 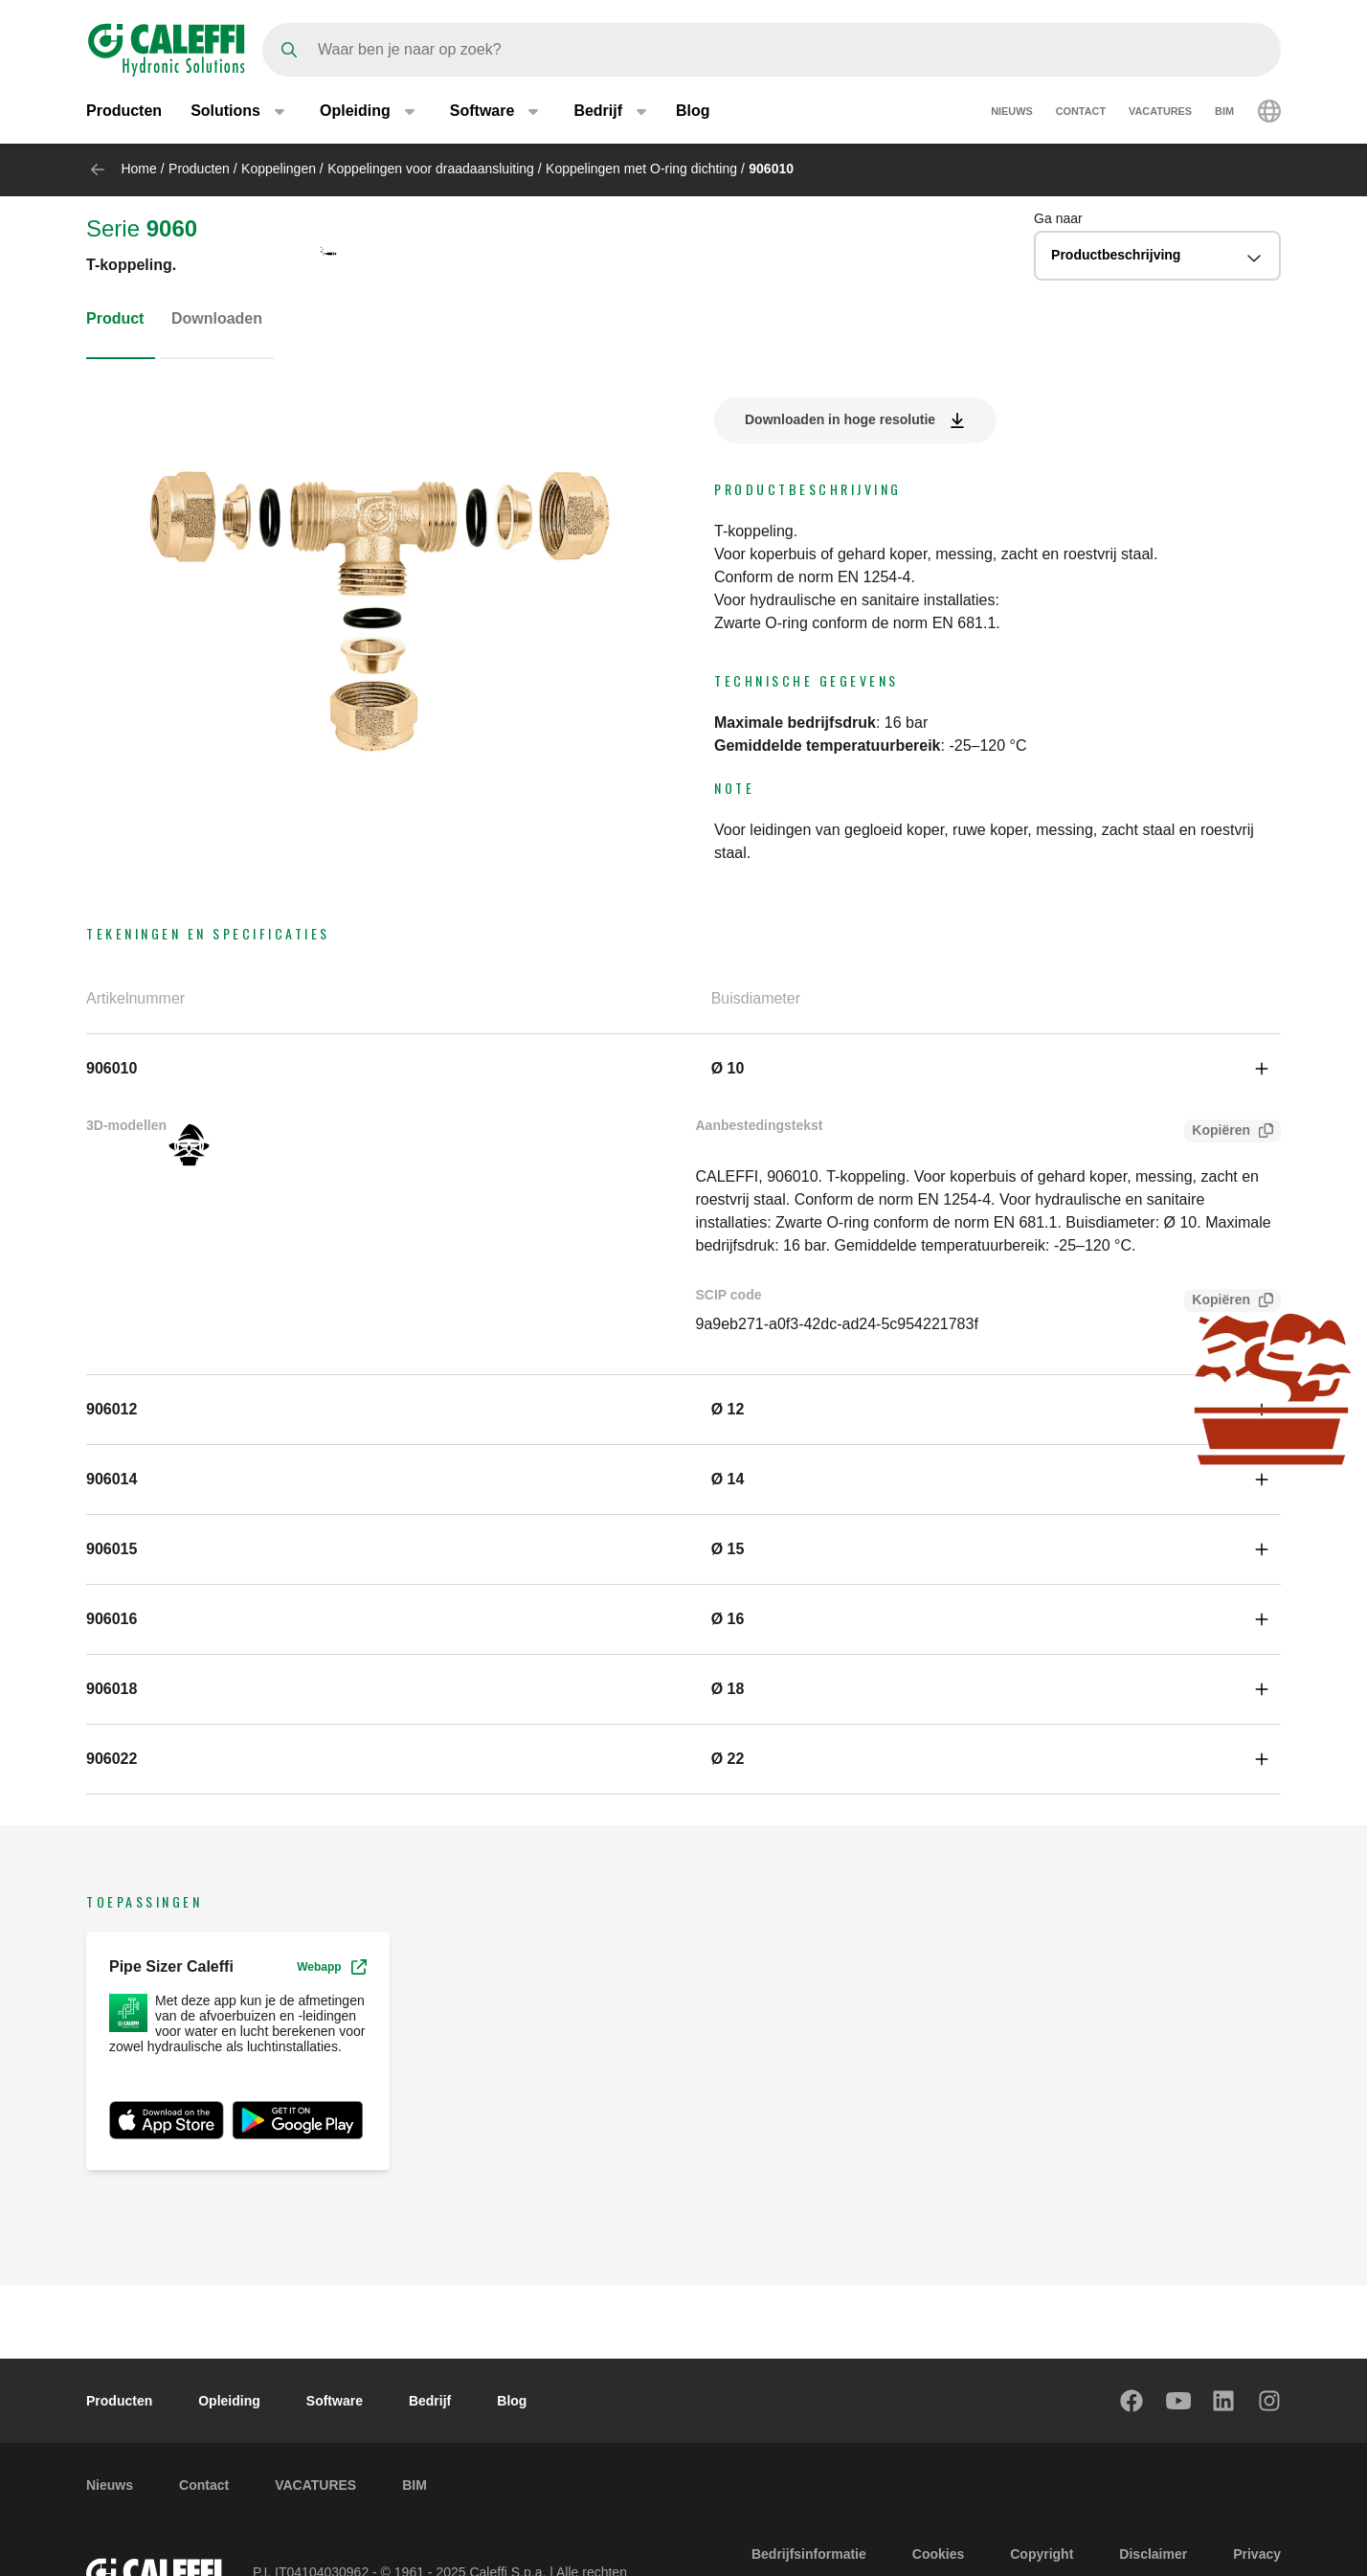 What do you see at coordinates (189, 1144) in the screenshot?
I see `access wizard or mage character class` at bounding box center [189, 1144].